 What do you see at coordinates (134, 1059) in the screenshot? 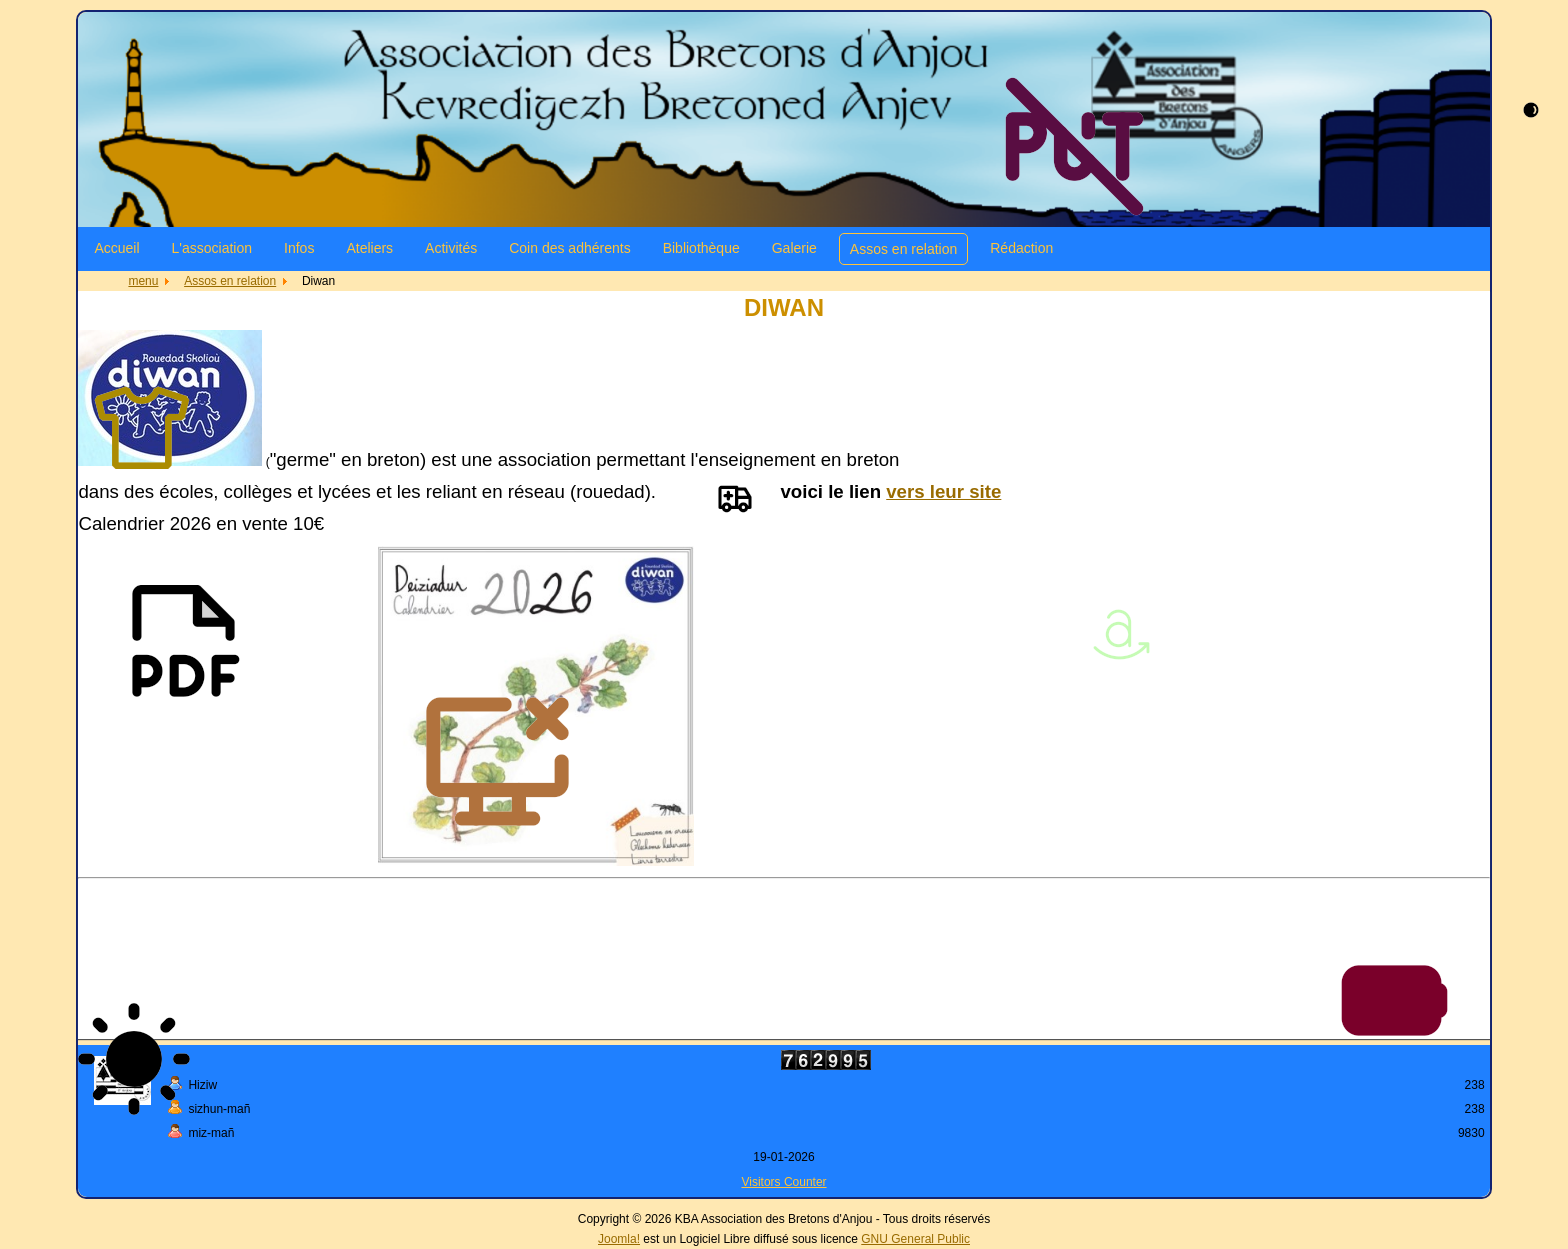
I see `switch to light mode` at bounding box center [134, 1059].